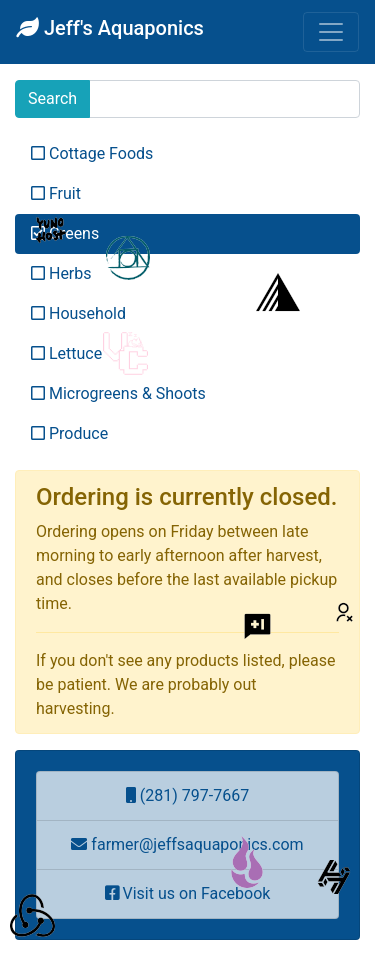  Describe the element at coordinates (257, 625) in the screenshot. I see `add a follow-up message to a conversation` at that location.